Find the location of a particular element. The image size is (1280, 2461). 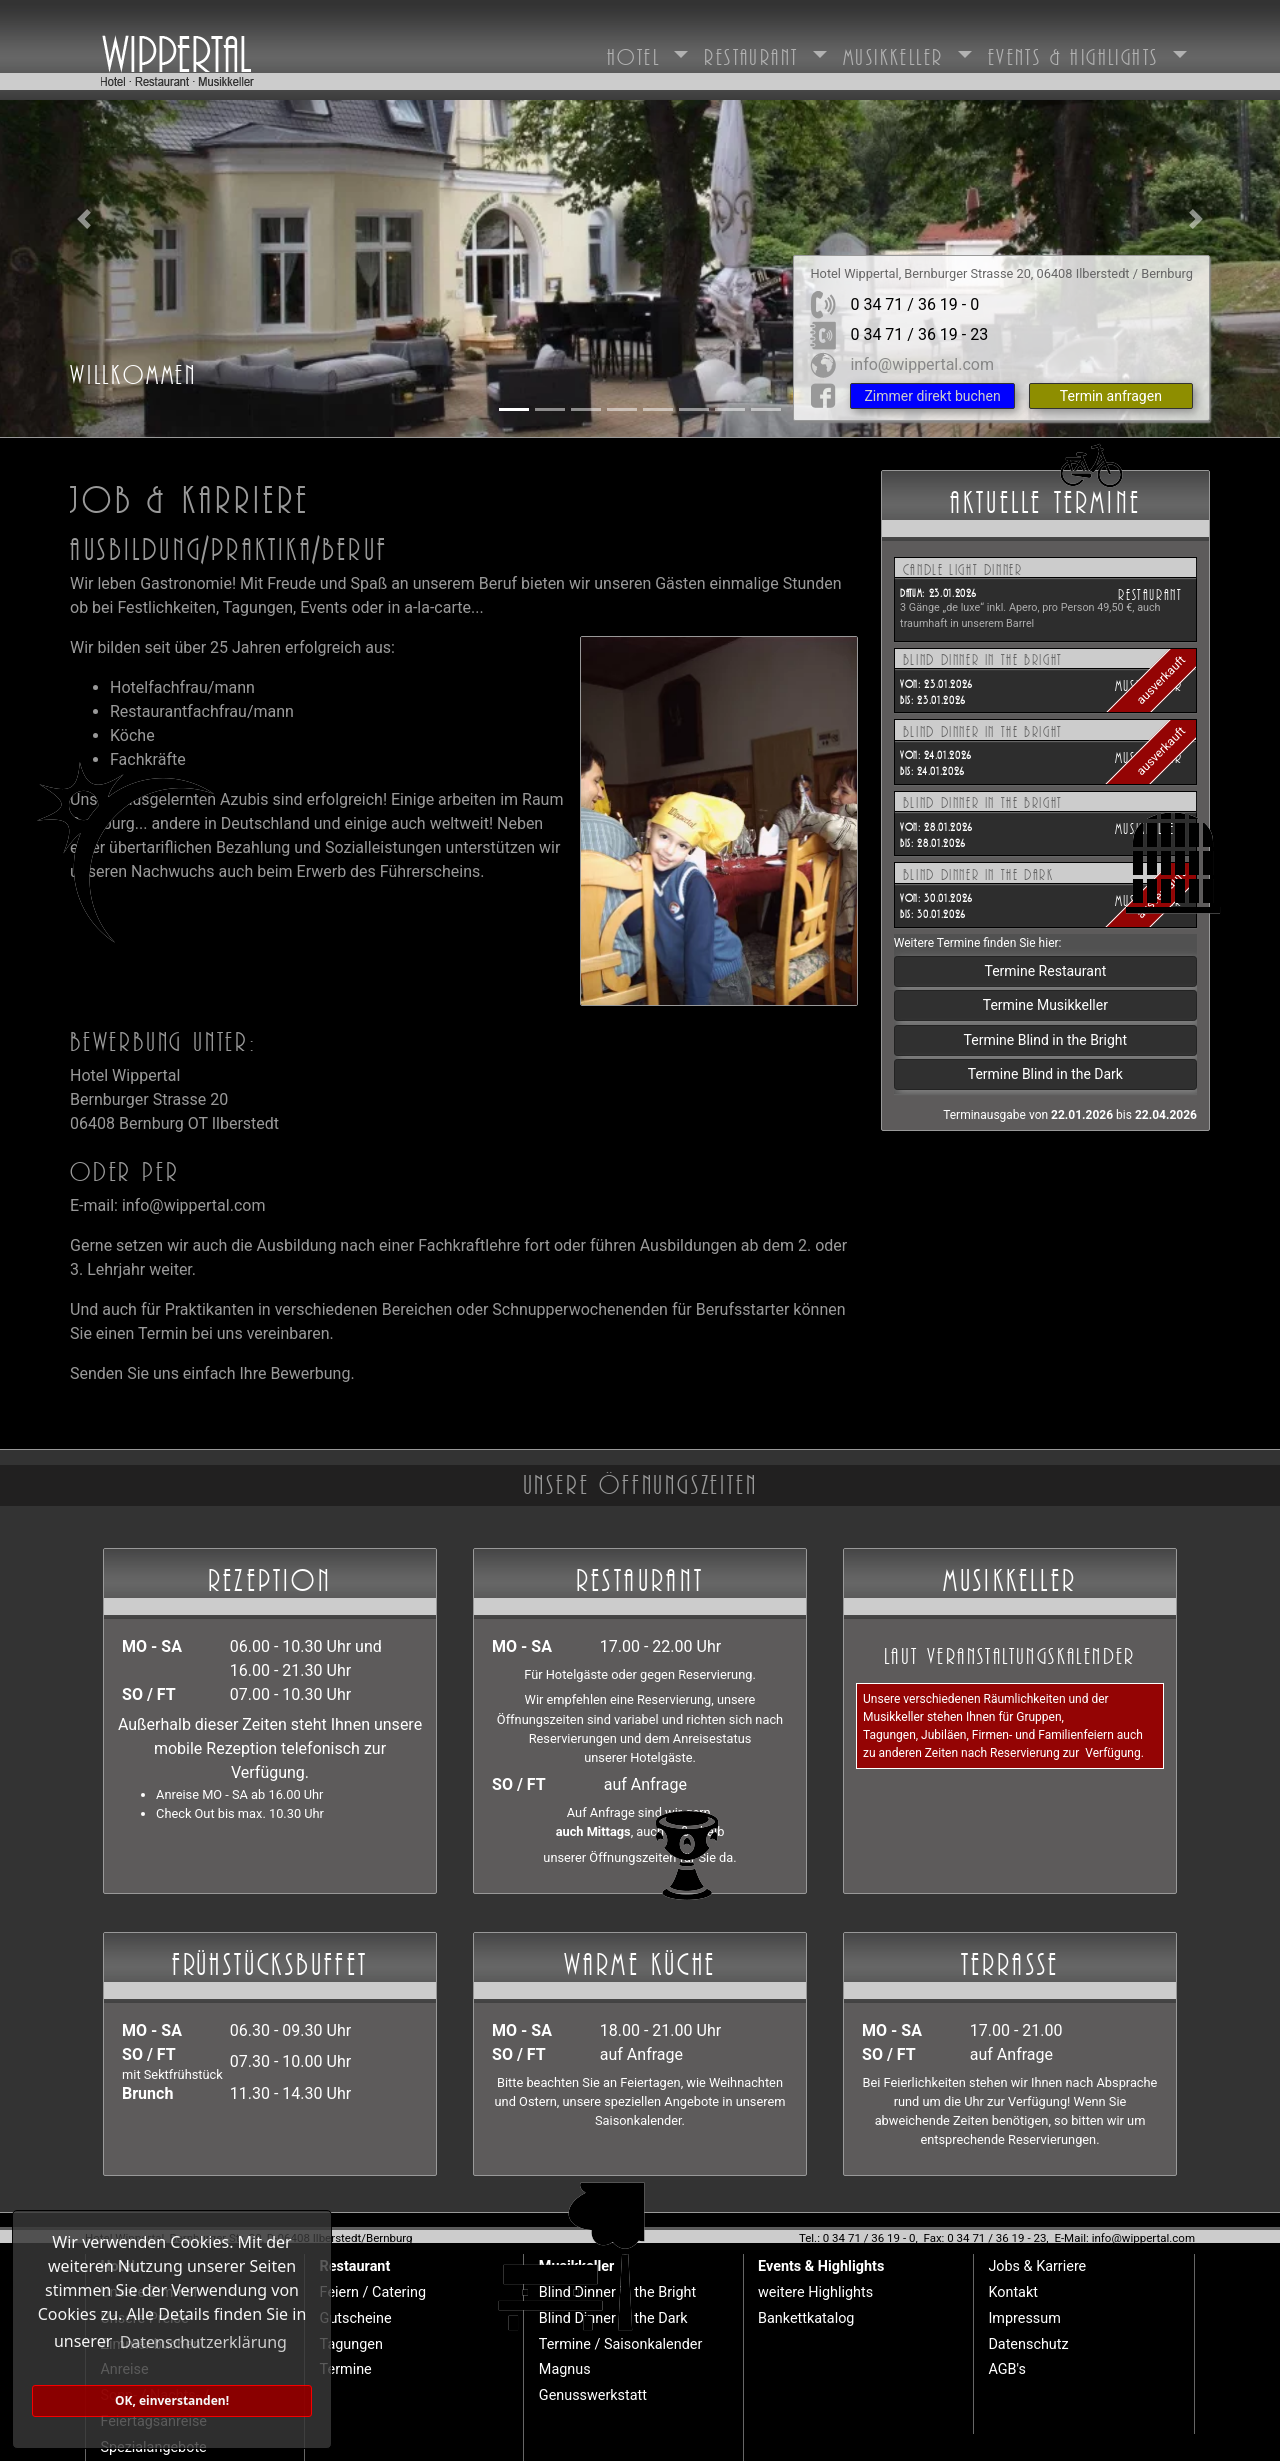

indicates eclipse event or celestial phenomenon in game is located at coordinates (125, 851).